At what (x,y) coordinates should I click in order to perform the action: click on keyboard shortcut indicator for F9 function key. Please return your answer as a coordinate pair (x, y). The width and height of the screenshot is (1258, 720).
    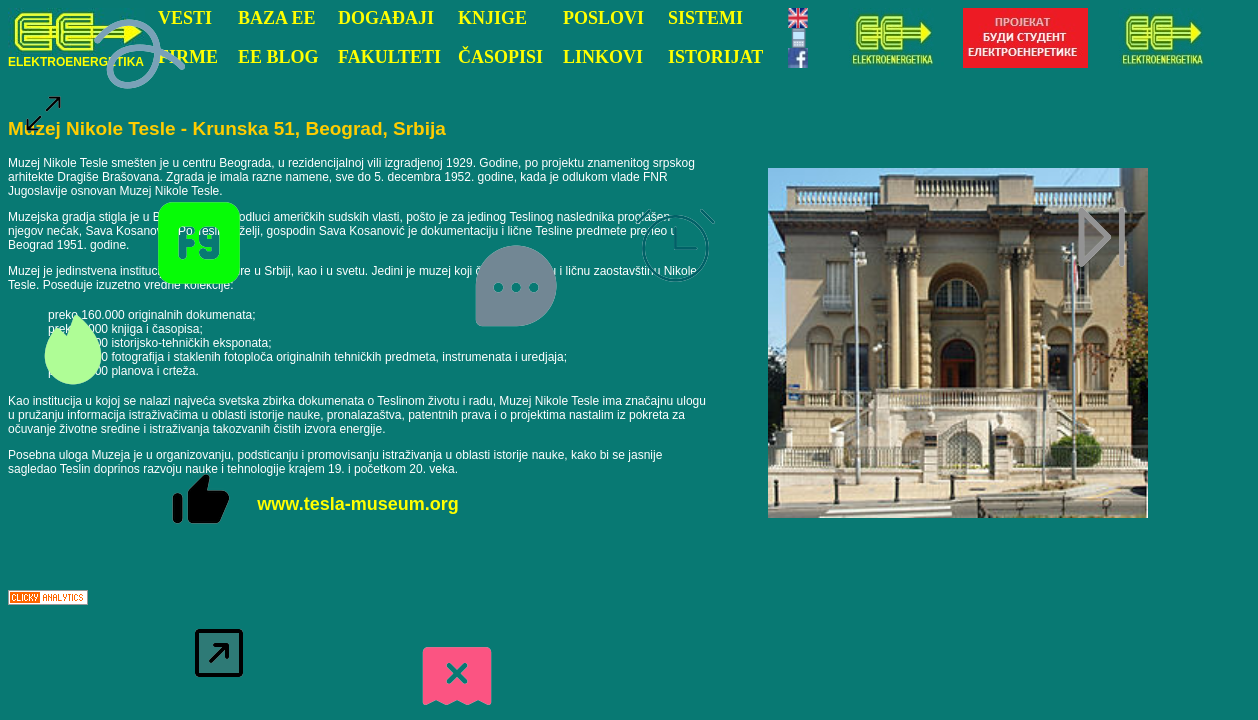
    Looking at the image, I should click on (199, 243).